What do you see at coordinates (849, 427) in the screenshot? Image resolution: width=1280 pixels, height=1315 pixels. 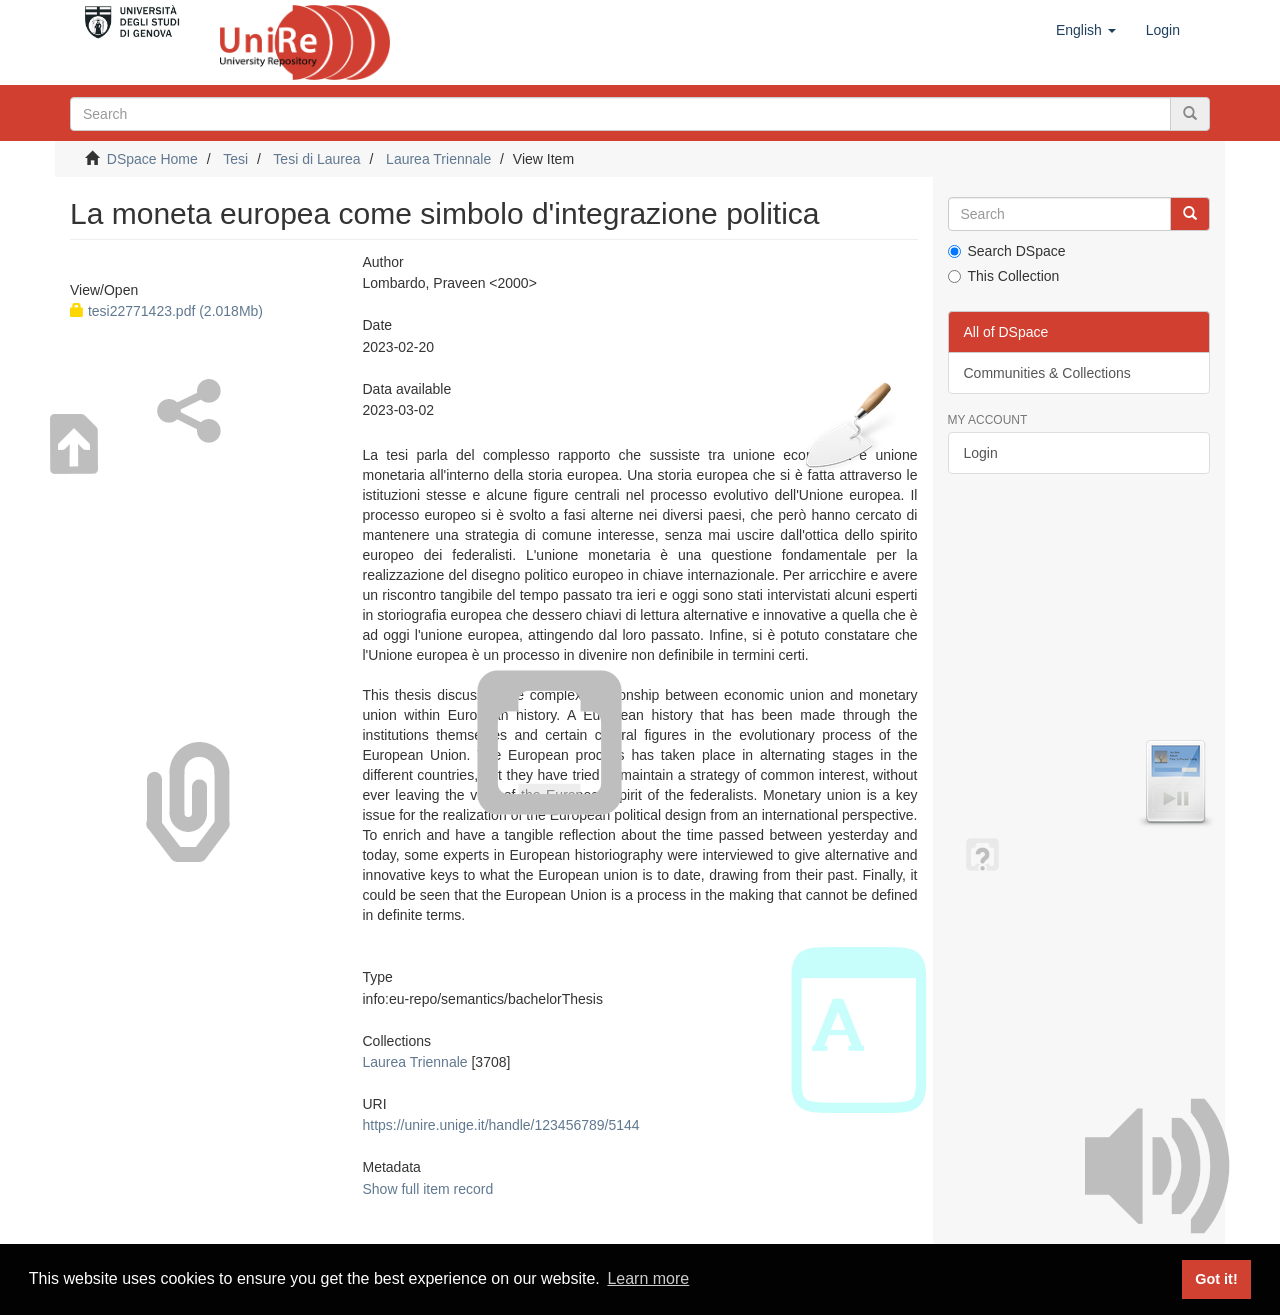 I see `access development tools and programming applications` at bounding box center [849, 427].